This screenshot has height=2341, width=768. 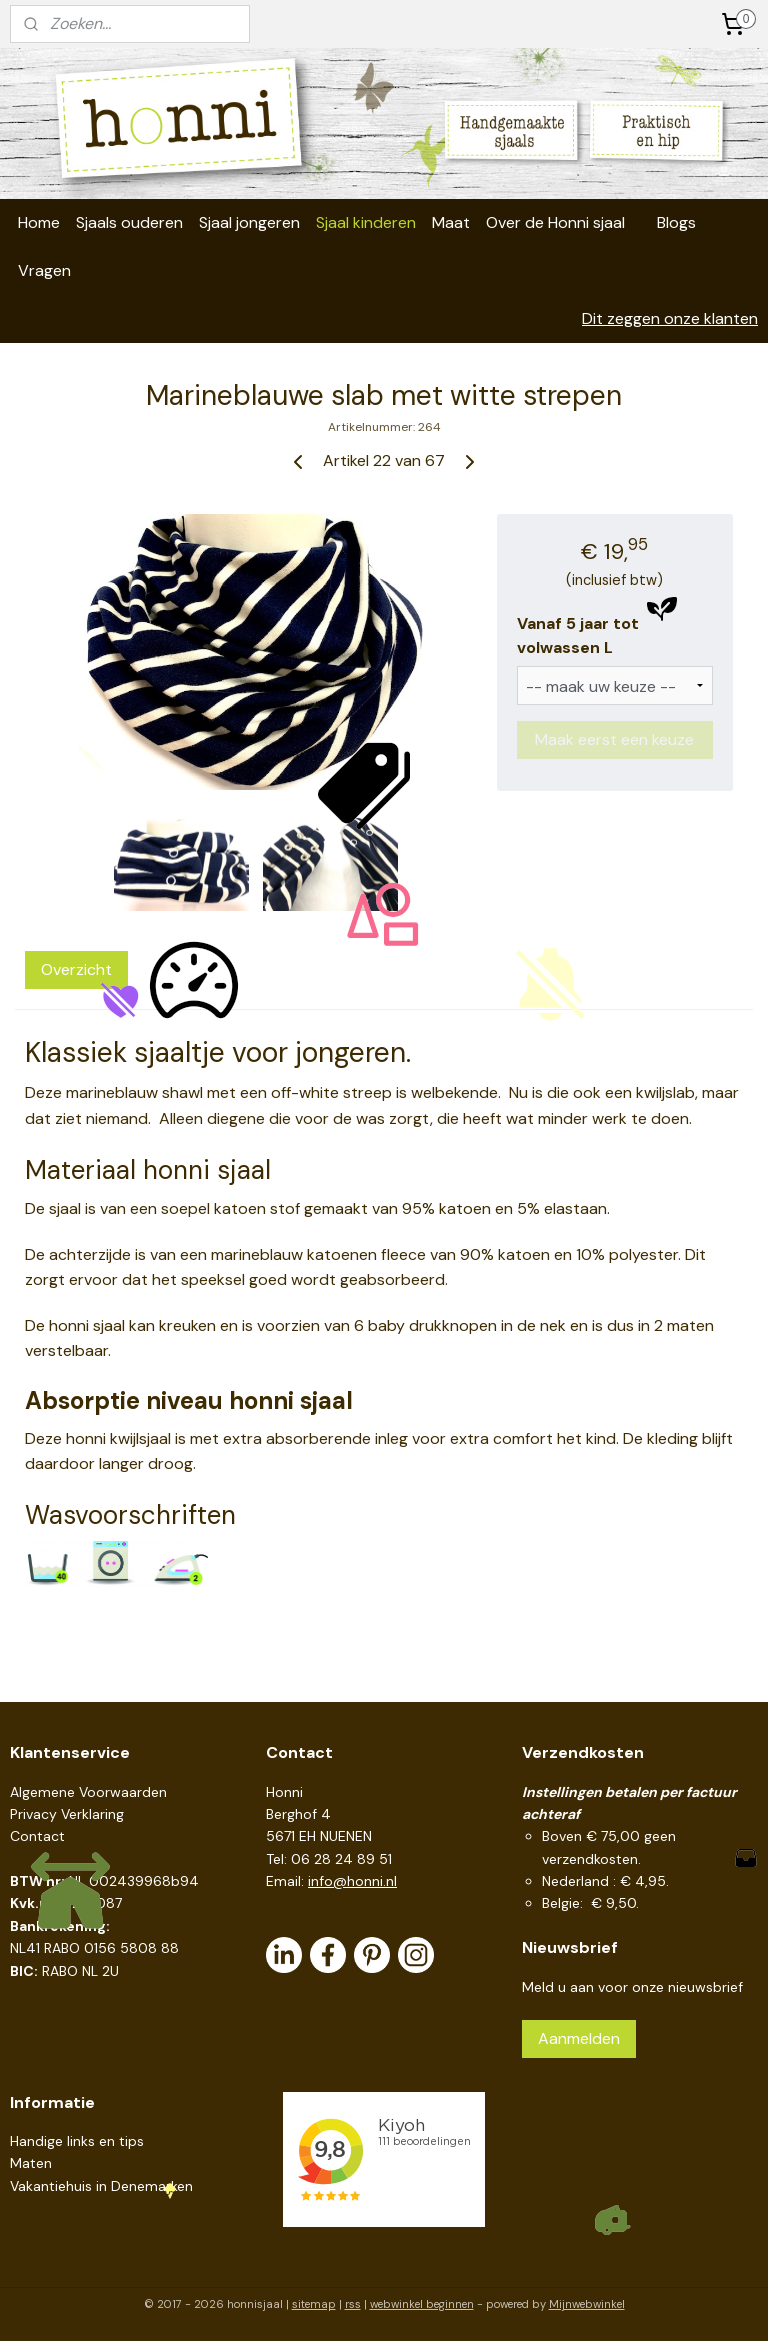 I want to click on access plant care or gardening features, so click(x=662, y=608).